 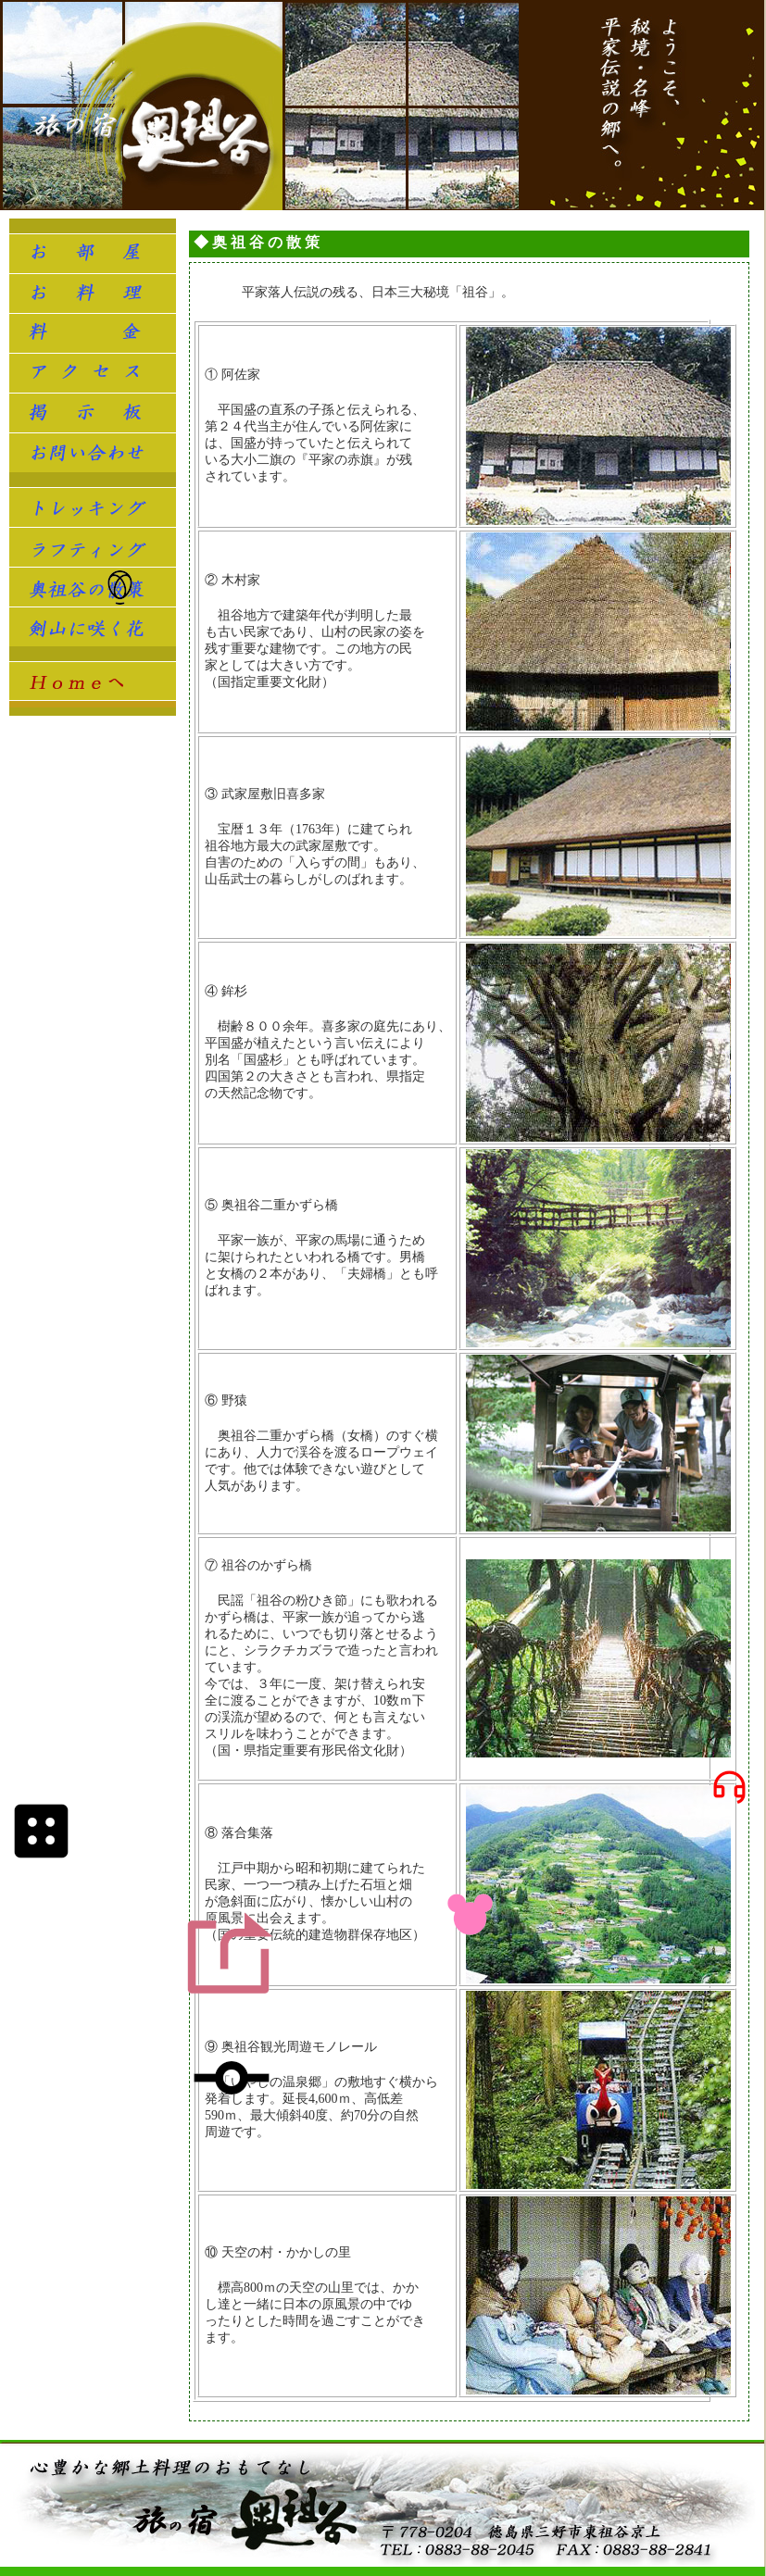 What do you see at coordinates (41, 1831) in the screenshot?
I see `roll the dice or randomize` at bounding box center [41, 1831].